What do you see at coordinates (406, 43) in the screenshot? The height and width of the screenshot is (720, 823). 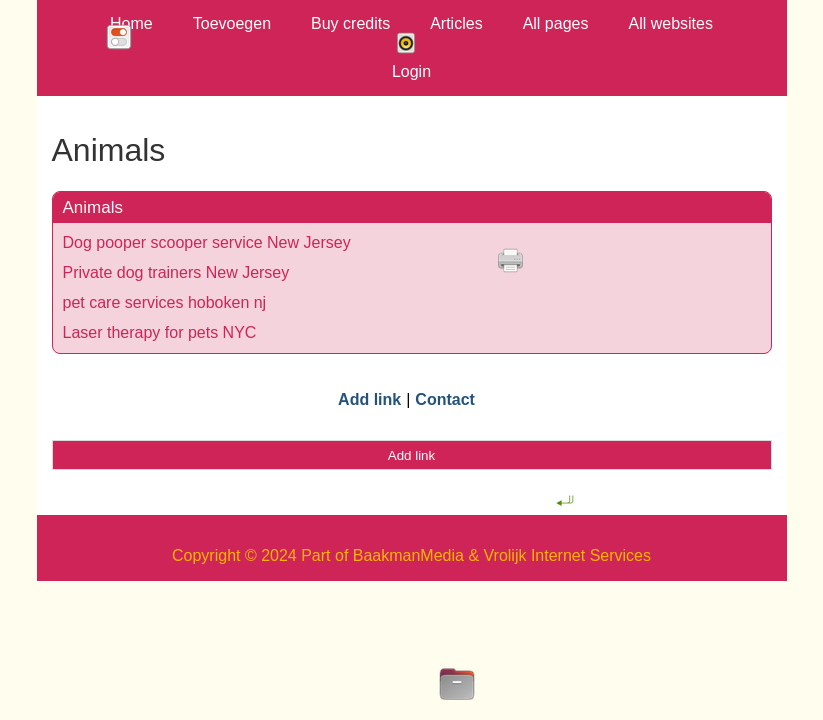 I see `open rhythmbox music player` at bounding box center [406, 43].